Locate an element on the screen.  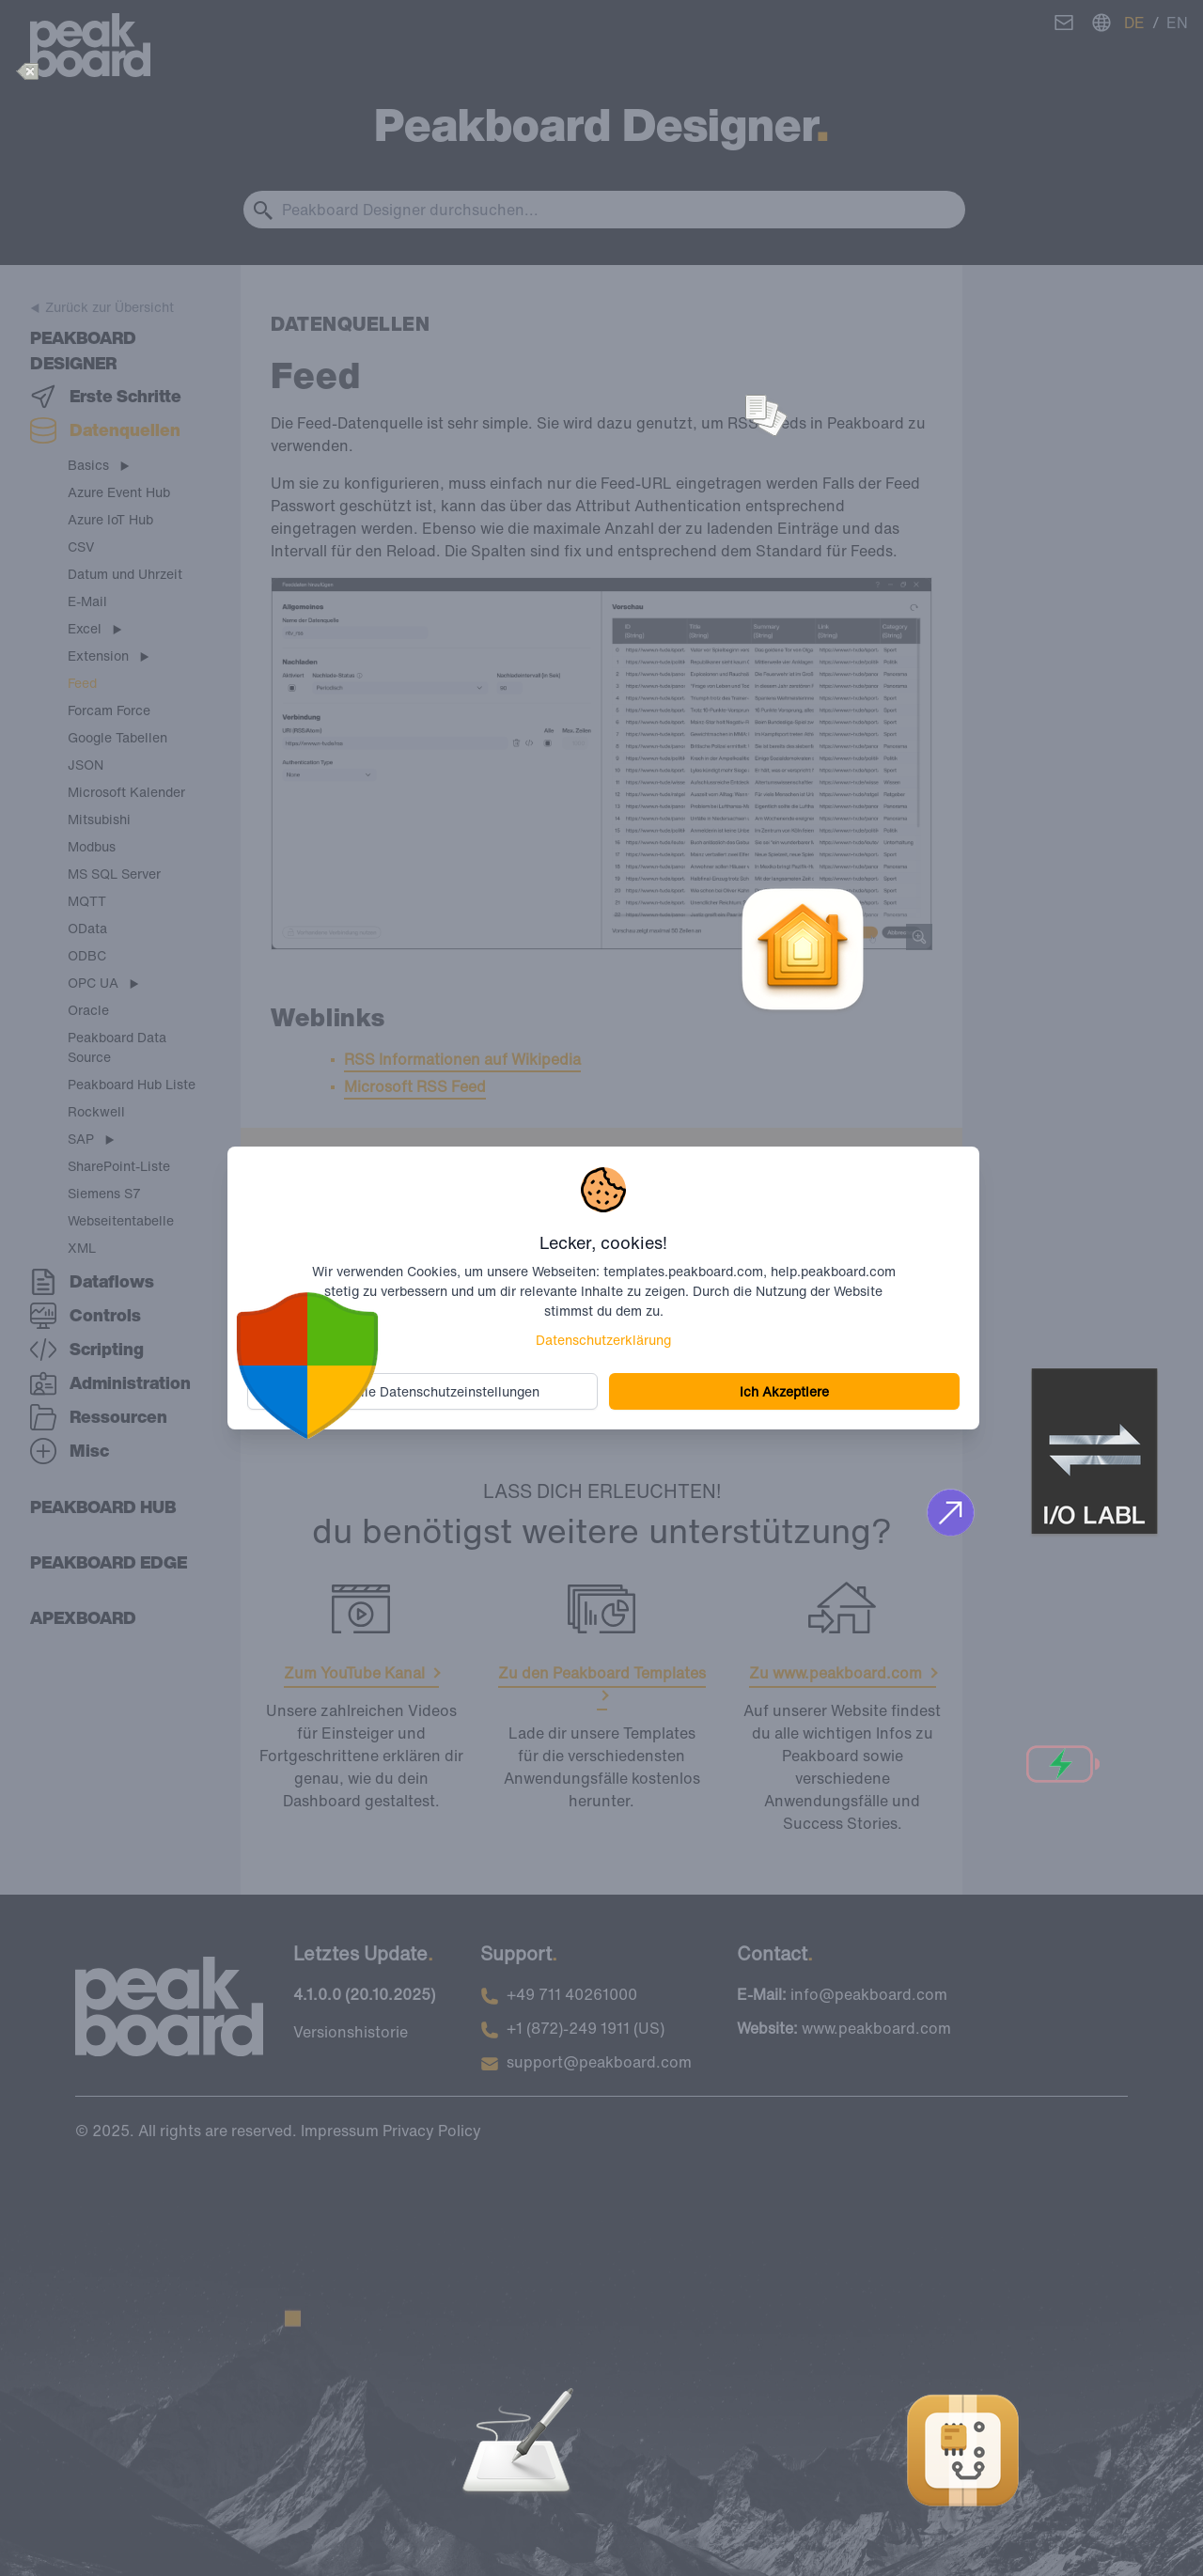
indicates a symbolic link or shortcut to another file is located at coordinates (950, 1512).